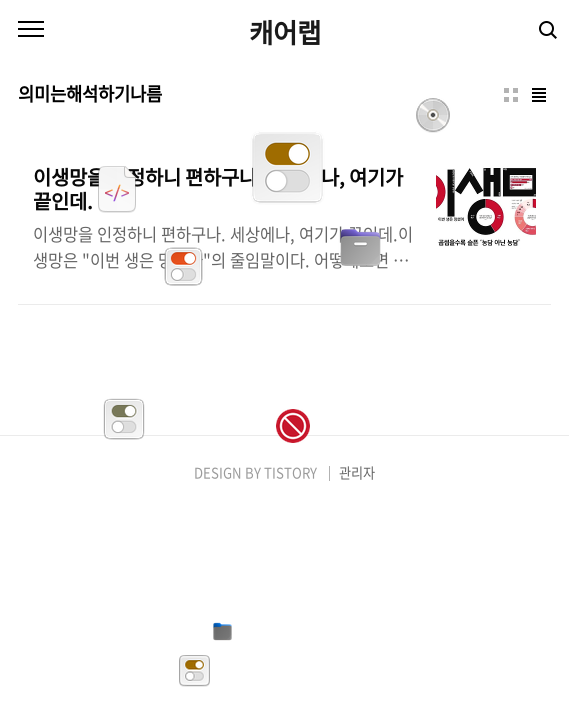  Describe the element at coordinates (124, 419) in the screenshot. I see `access system settings or preferences` at that location.